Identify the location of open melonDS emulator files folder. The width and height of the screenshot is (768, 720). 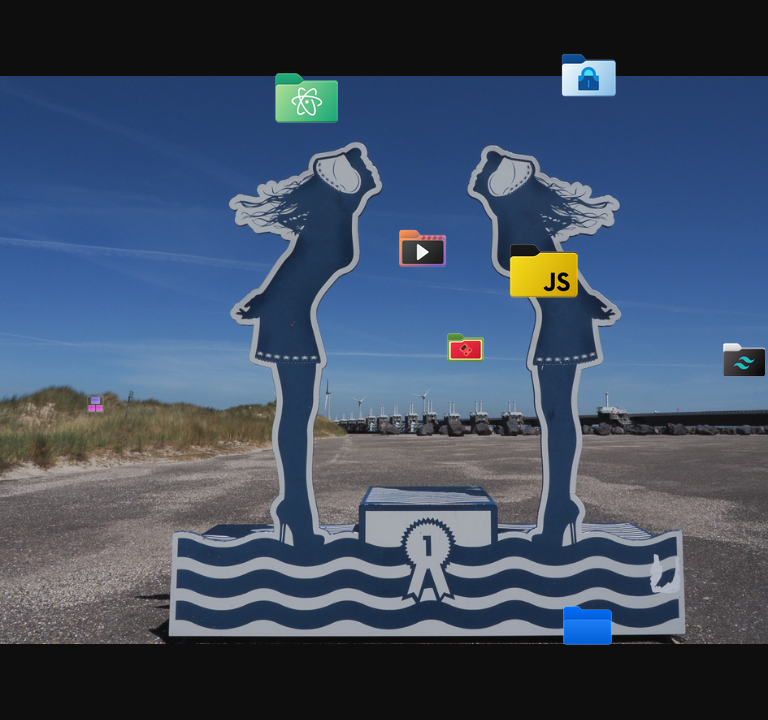
(465, 348).